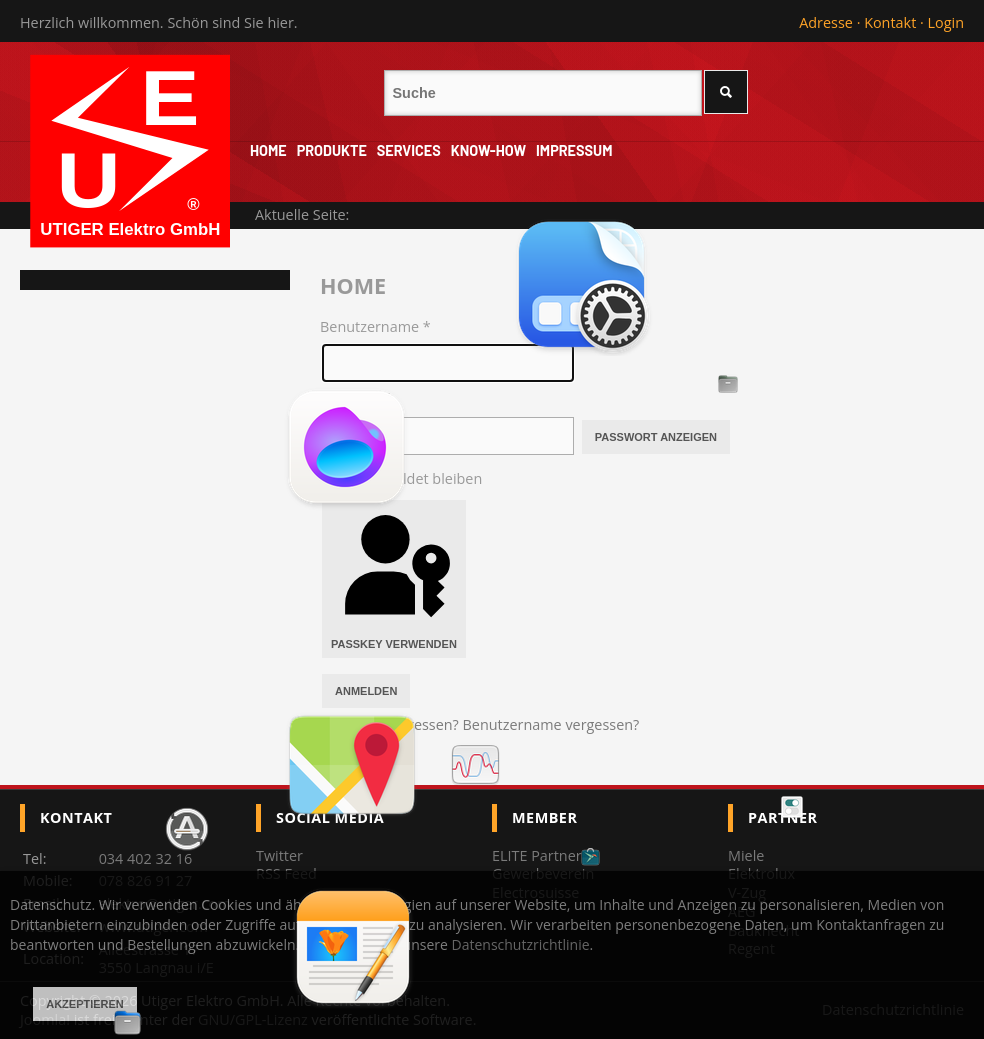 The width and height of the screenshot is (984, 1039). Describe the element at coordinates (590, 857) in the screenshot. I see `open the snap store to browse and install applications` at that location.